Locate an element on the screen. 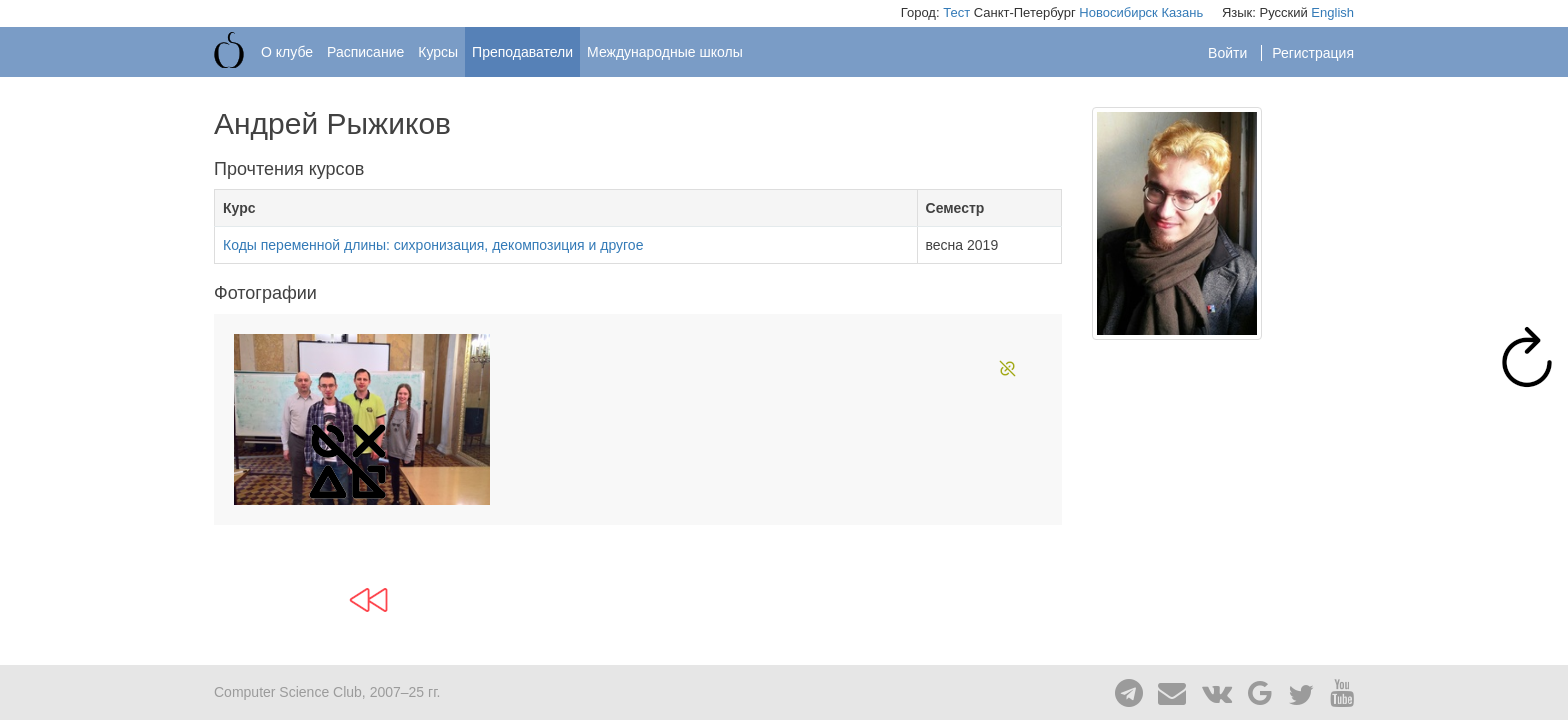 The image size is (1568, 720). disable icon display is located at coordinates (348, 461).